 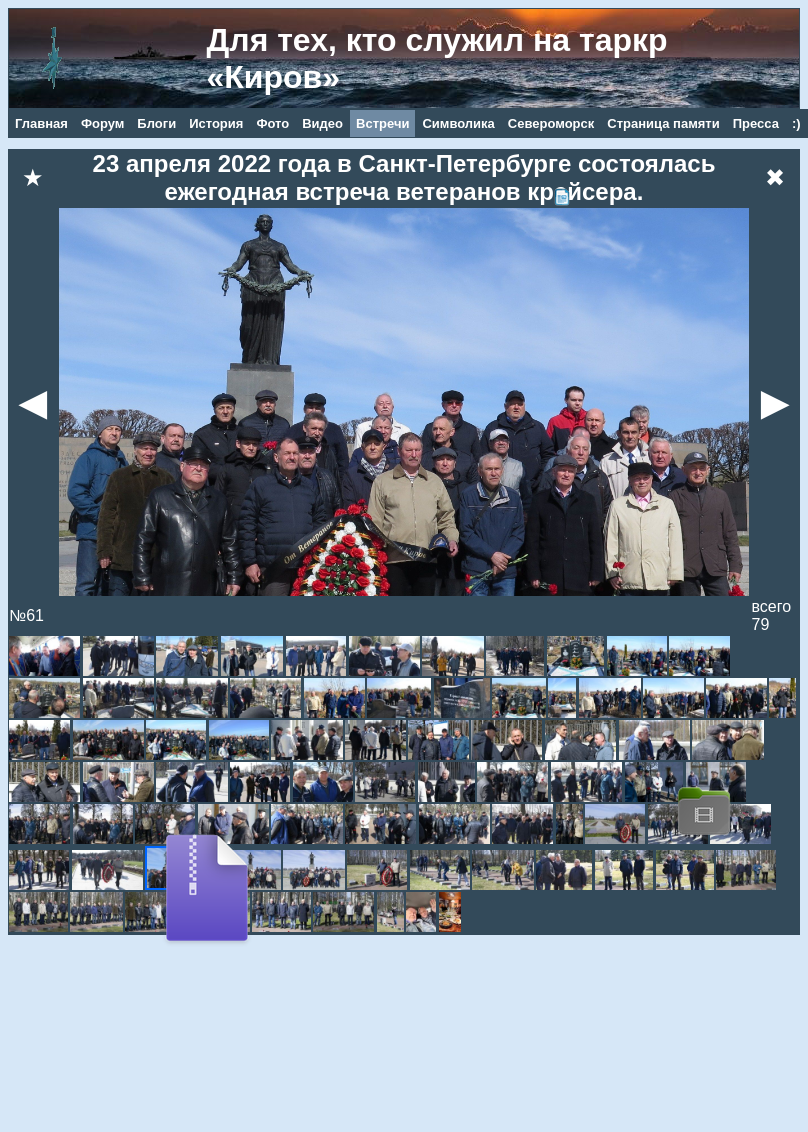 I want to click on open your videos folder, so click(x=704, y=811).